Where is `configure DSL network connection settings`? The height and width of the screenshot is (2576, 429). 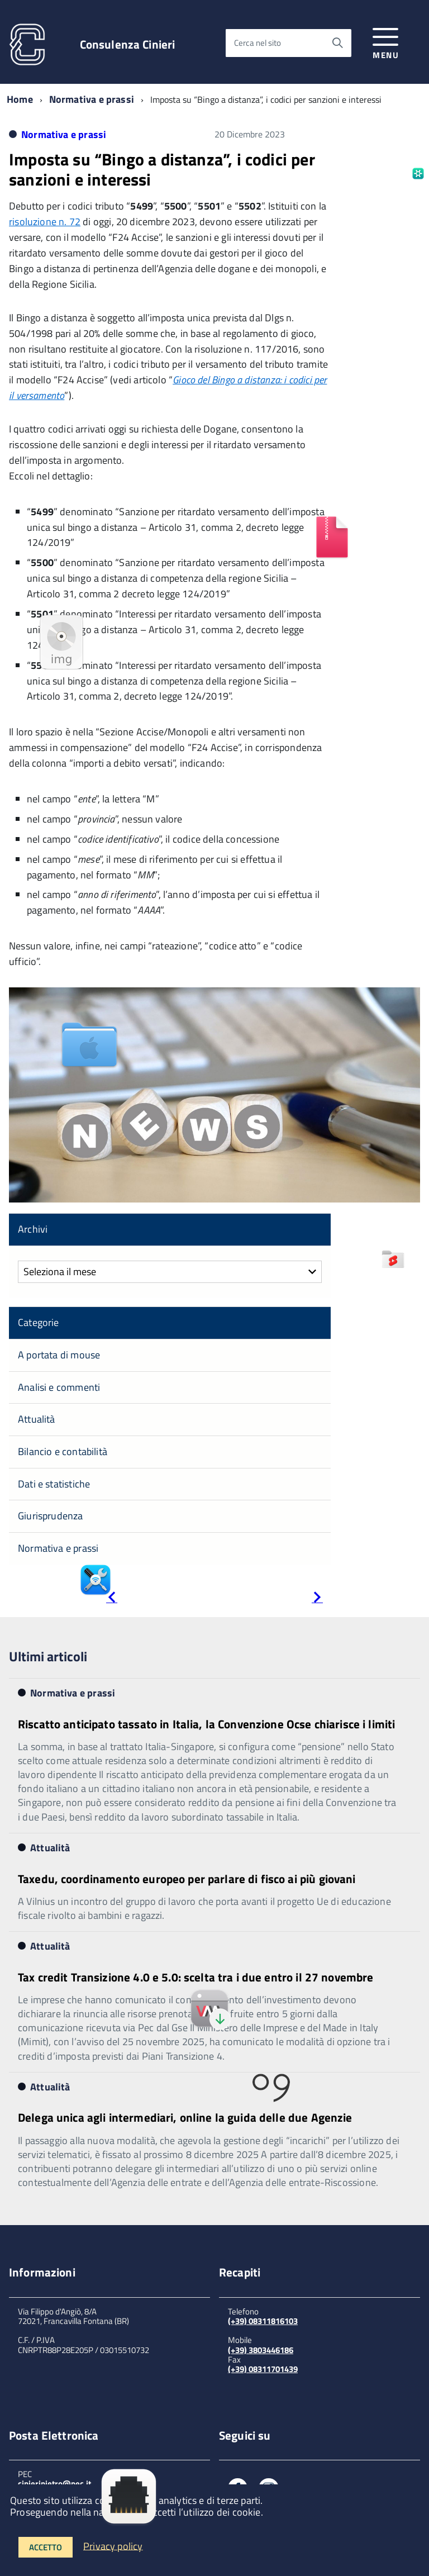 configure DSL network connection settings is located at coordinates (128, 2496).